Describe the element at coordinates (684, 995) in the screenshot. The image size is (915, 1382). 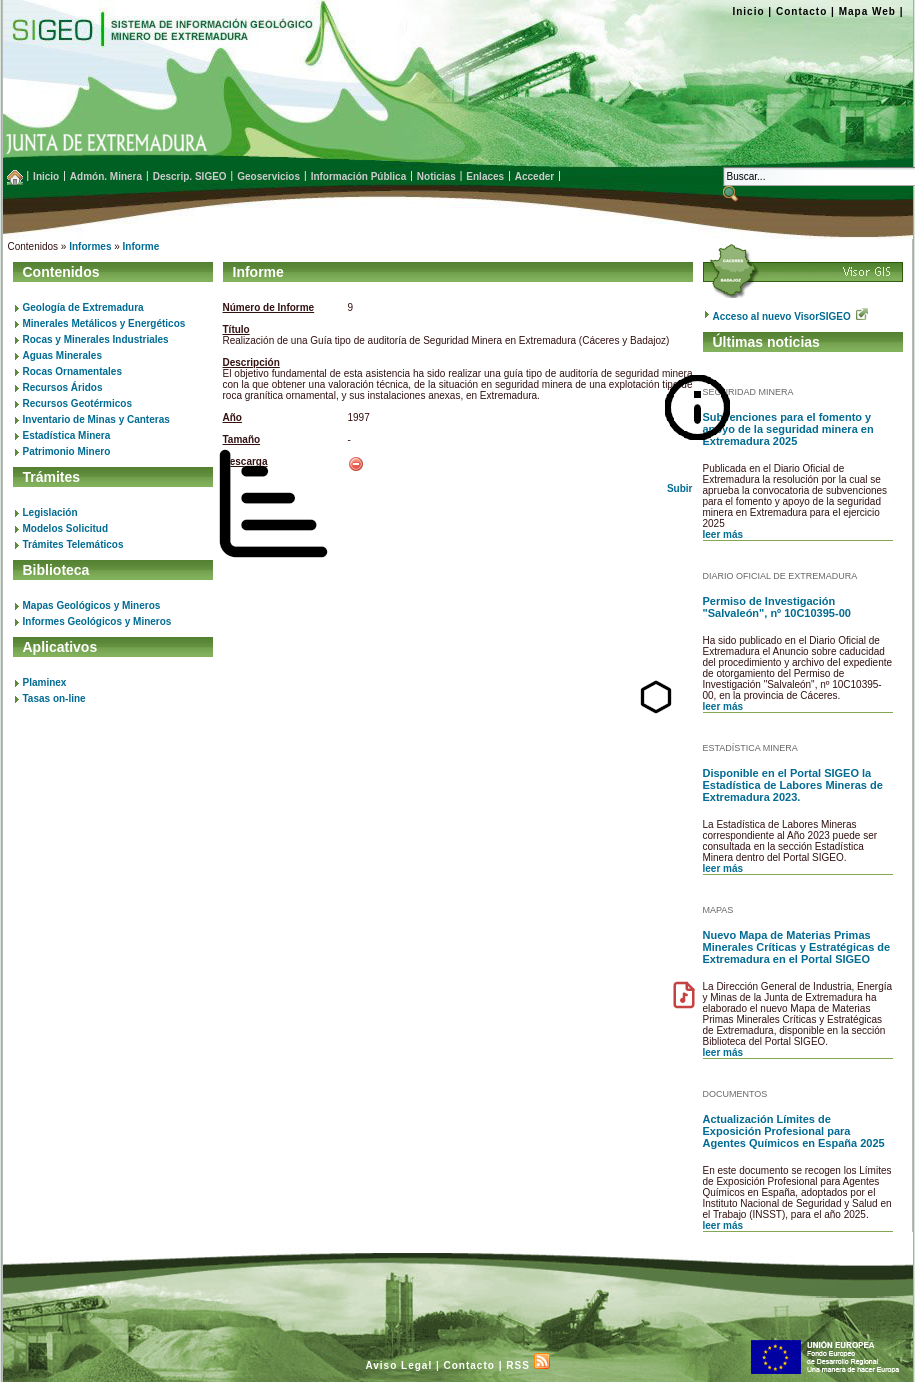
I see `open an audio or music file` at that location.